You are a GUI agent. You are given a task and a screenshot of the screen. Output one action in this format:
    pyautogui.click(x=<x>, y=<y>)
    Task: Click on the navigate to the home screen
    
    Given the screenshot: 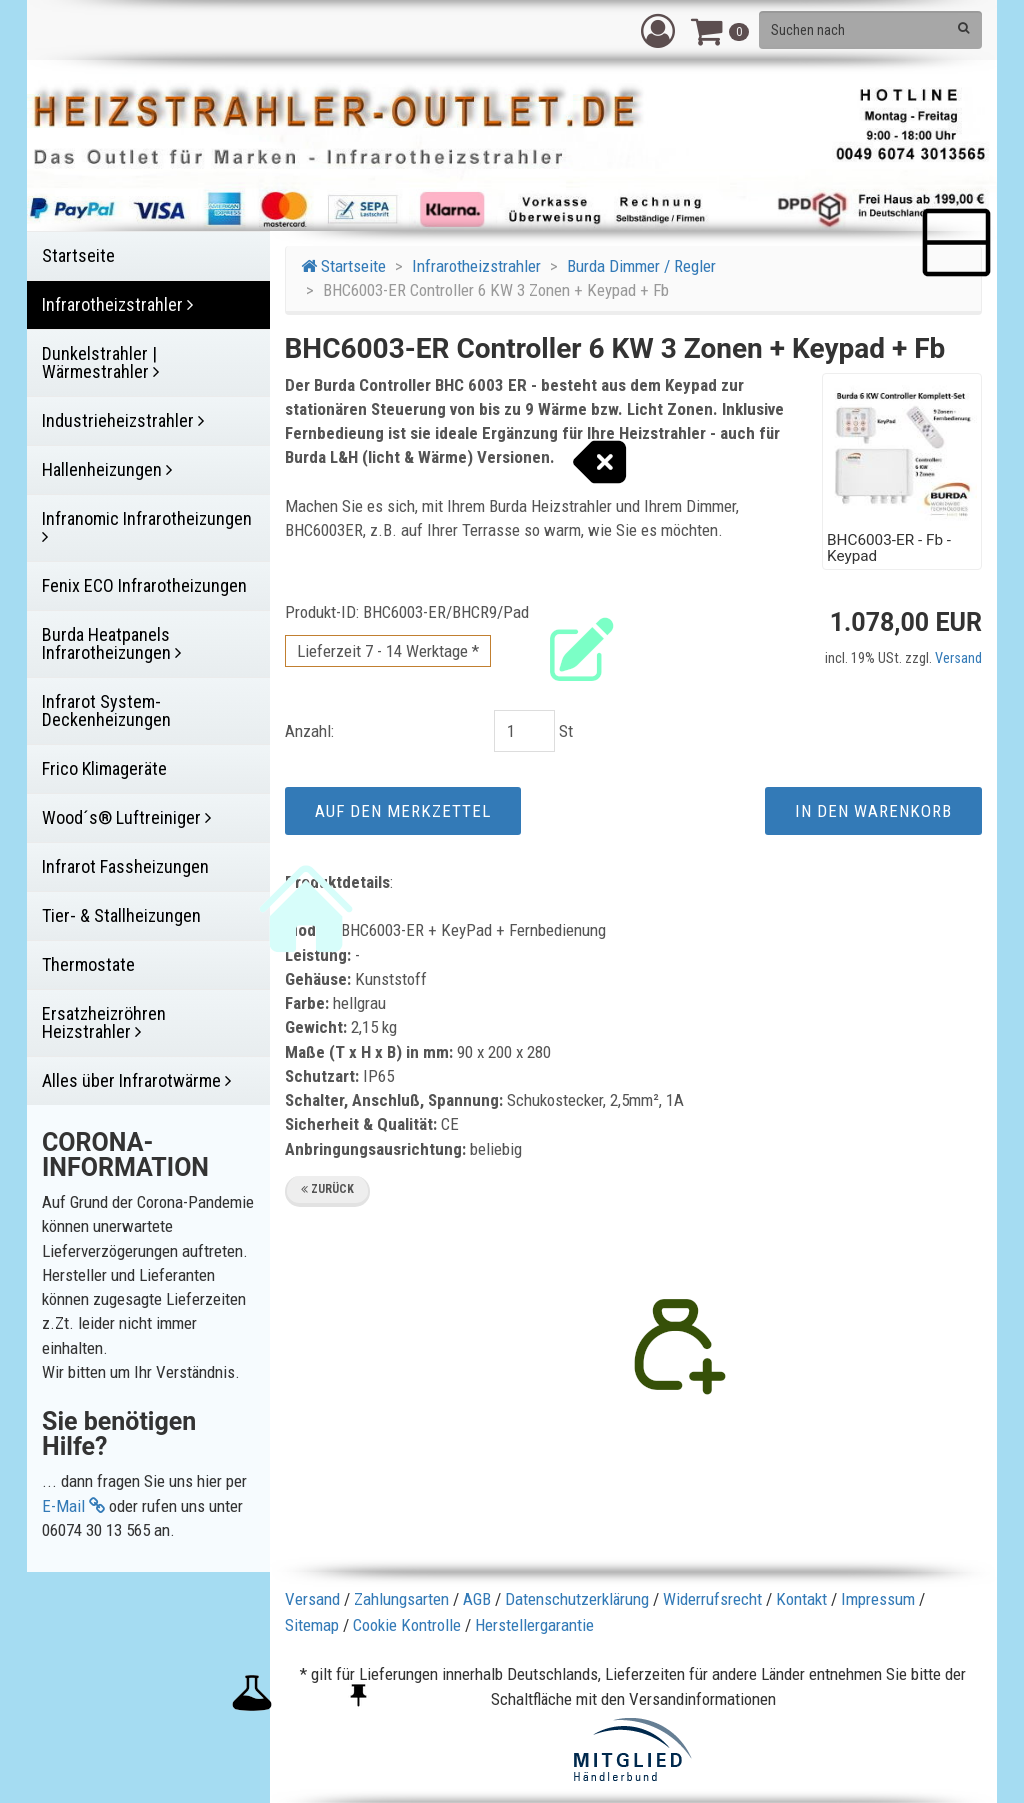 What is the action you would take?
    pyautogui.click(x=306, y=909)
    